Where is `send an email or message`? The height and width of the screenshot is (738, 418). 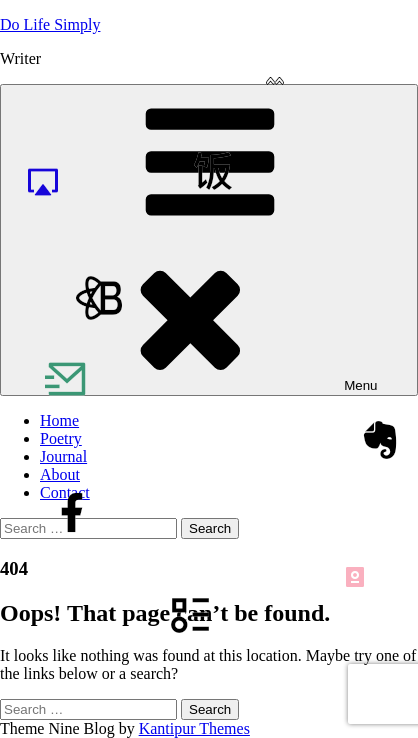 send an email or message is located at coordinates (67, 379).